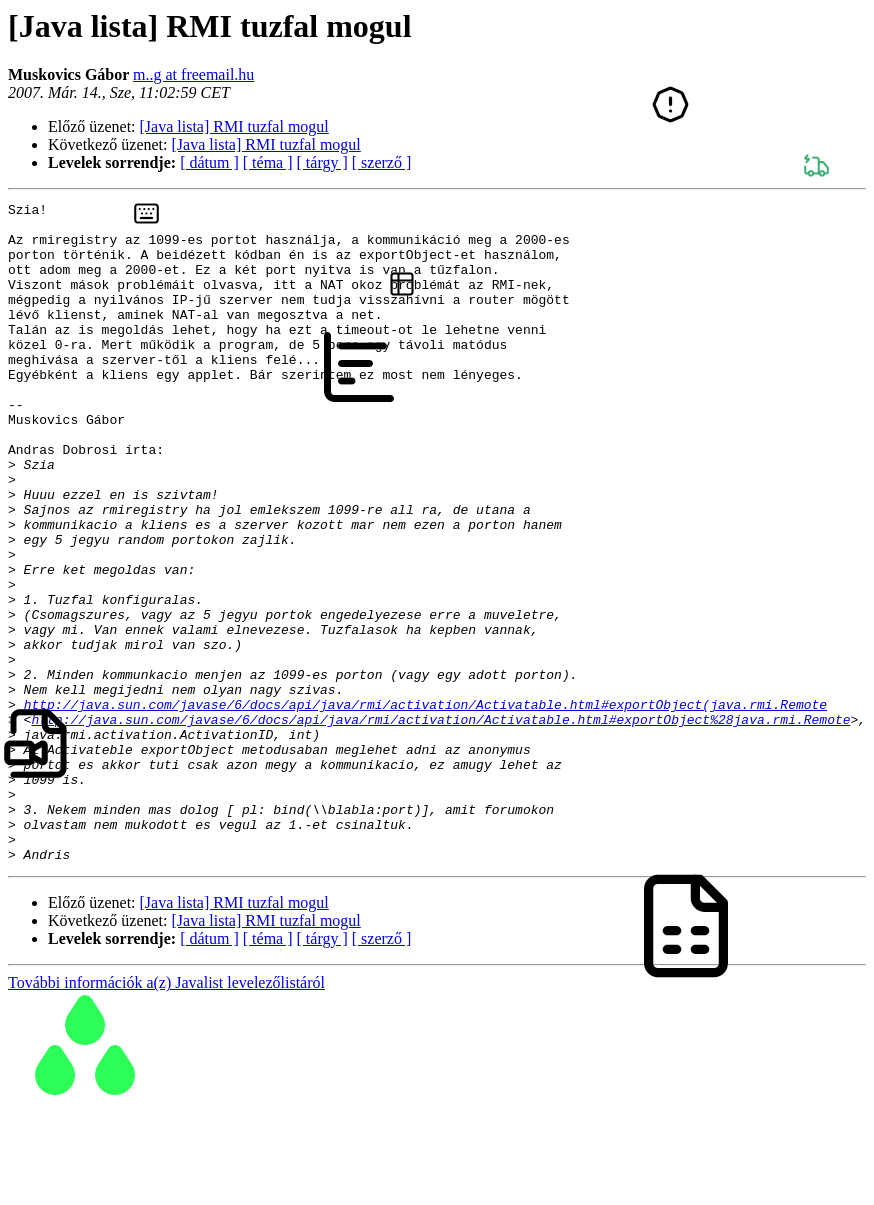  Describe the element at coordinates (670, 104) in the screenshot. I see `indicates a critical error or warning` at that location.